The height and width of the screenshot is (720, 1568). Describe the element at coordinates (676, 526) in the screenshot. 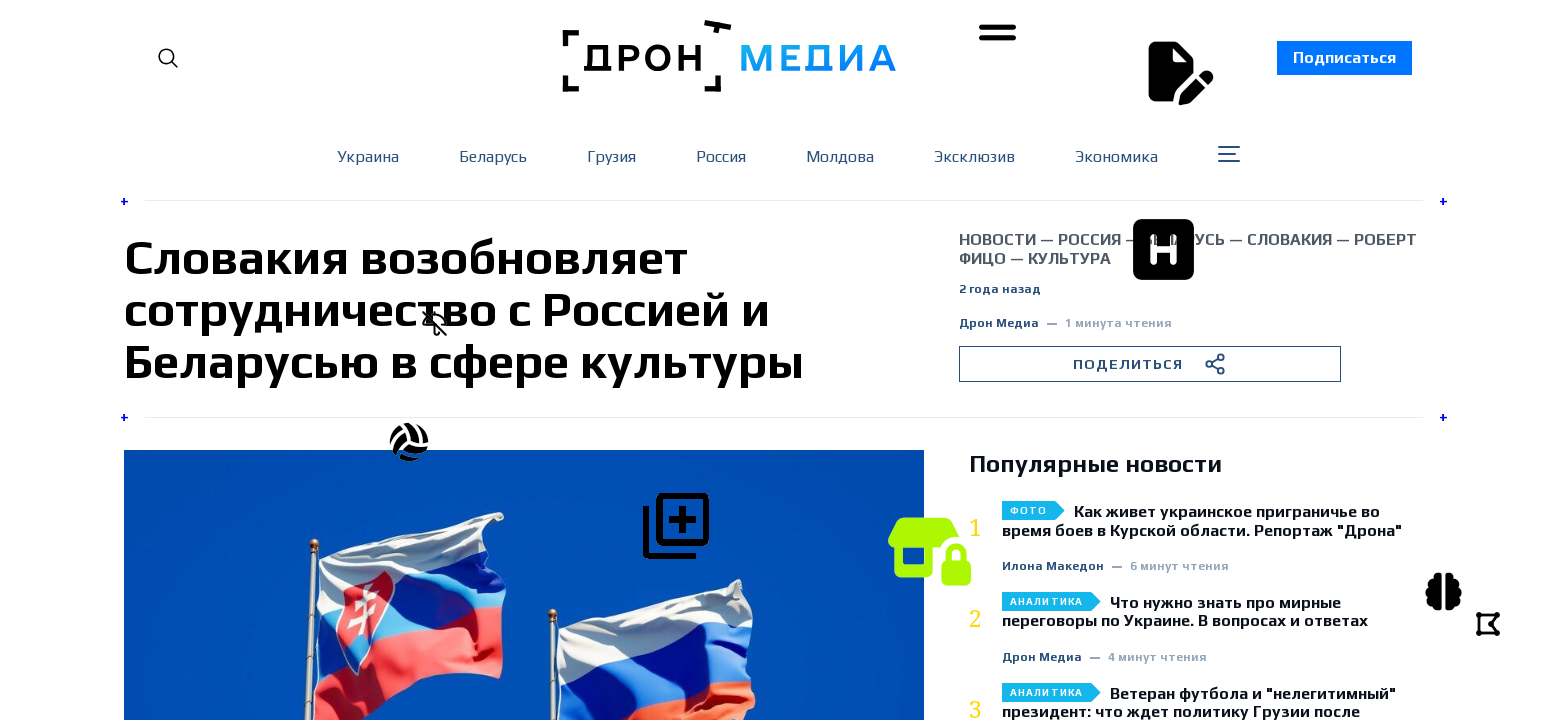

I see `add item to your library` at that location.